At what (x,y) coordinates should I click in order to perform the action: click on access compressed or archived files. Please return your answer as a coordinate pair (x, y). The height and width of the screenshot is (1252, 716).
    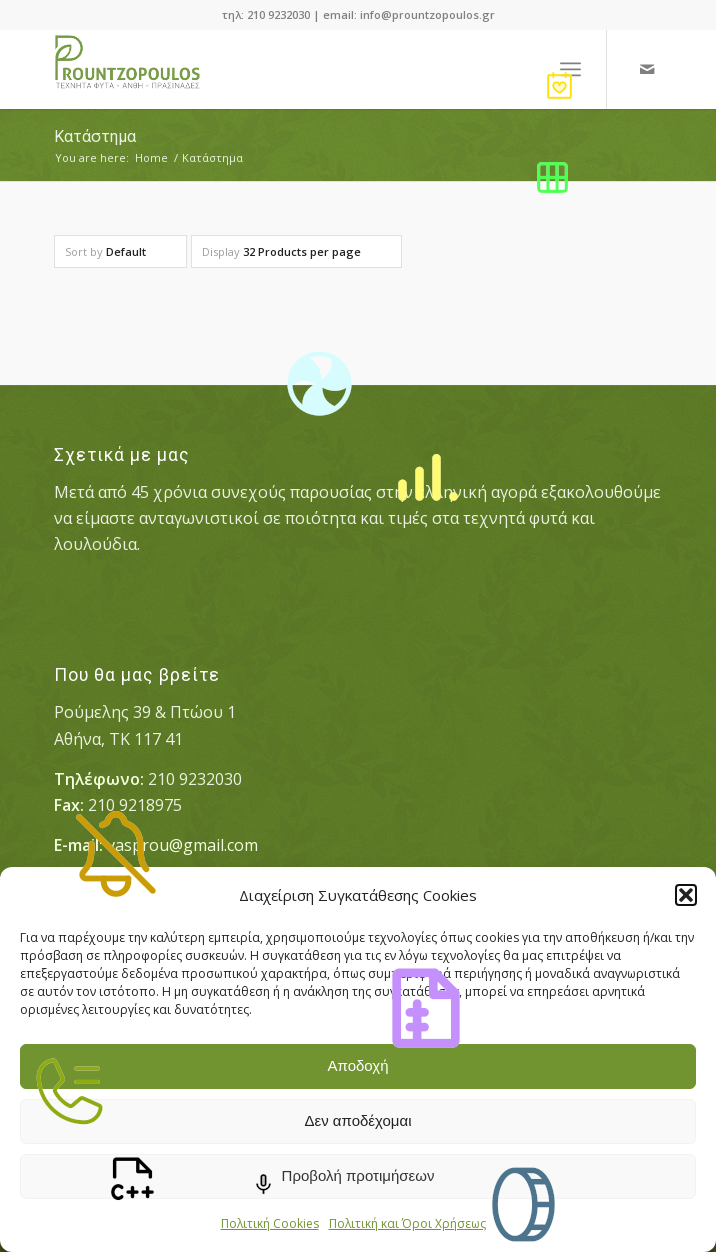
    Looking at the image, I should click on (426, 1008).